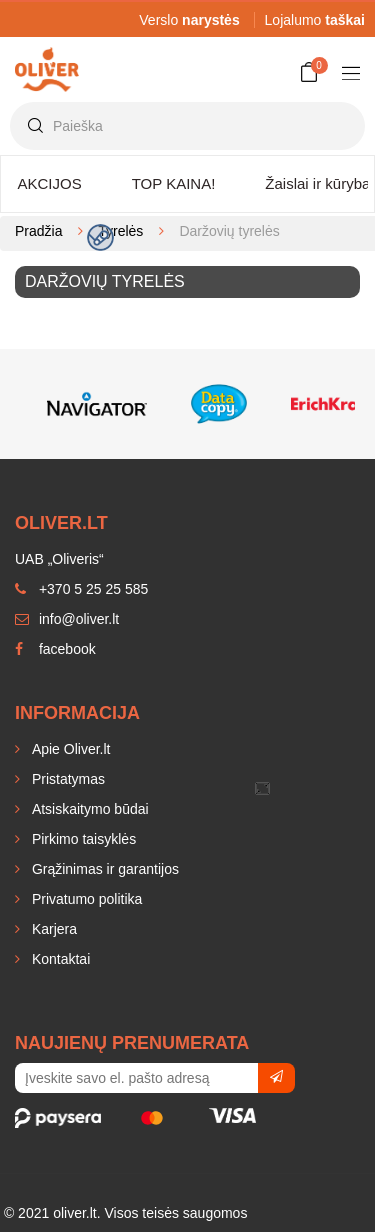  Describe the element at coordinates (100, 237) in the screenshot. I see `open Steam application` at that location.